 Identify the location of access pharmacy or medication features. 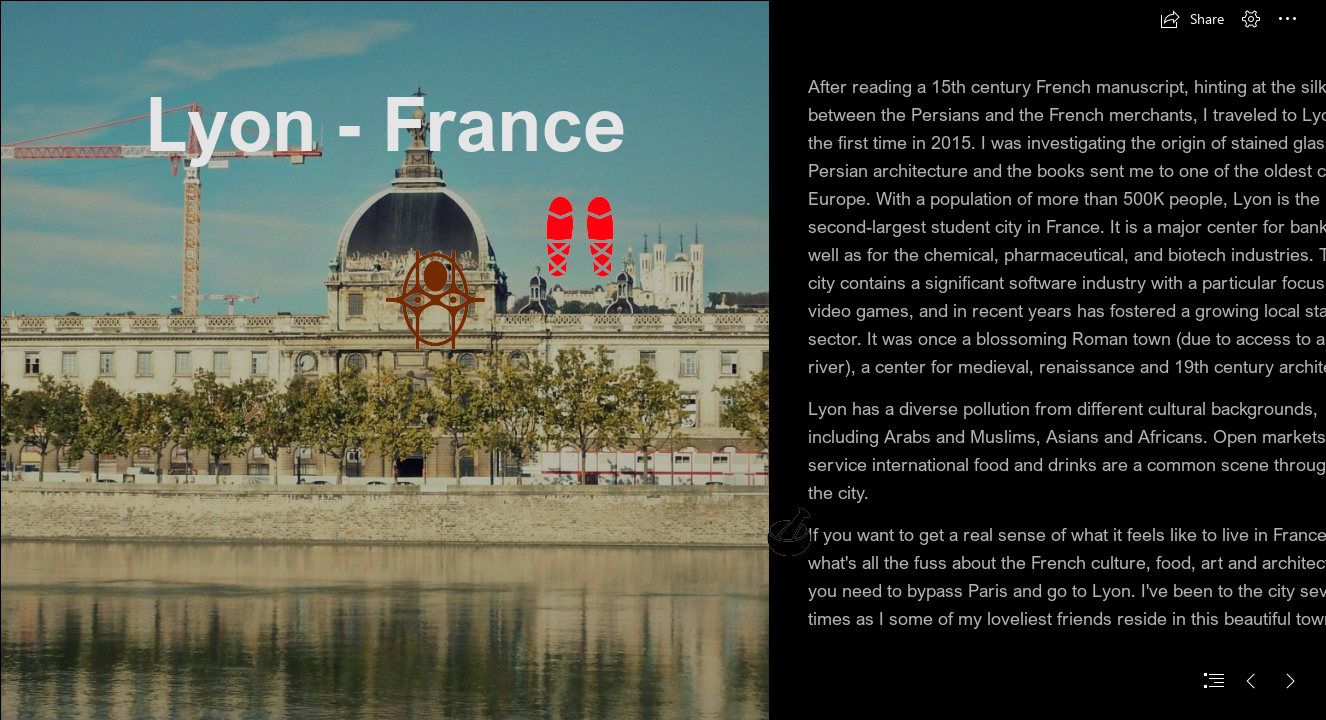
(789, 532).